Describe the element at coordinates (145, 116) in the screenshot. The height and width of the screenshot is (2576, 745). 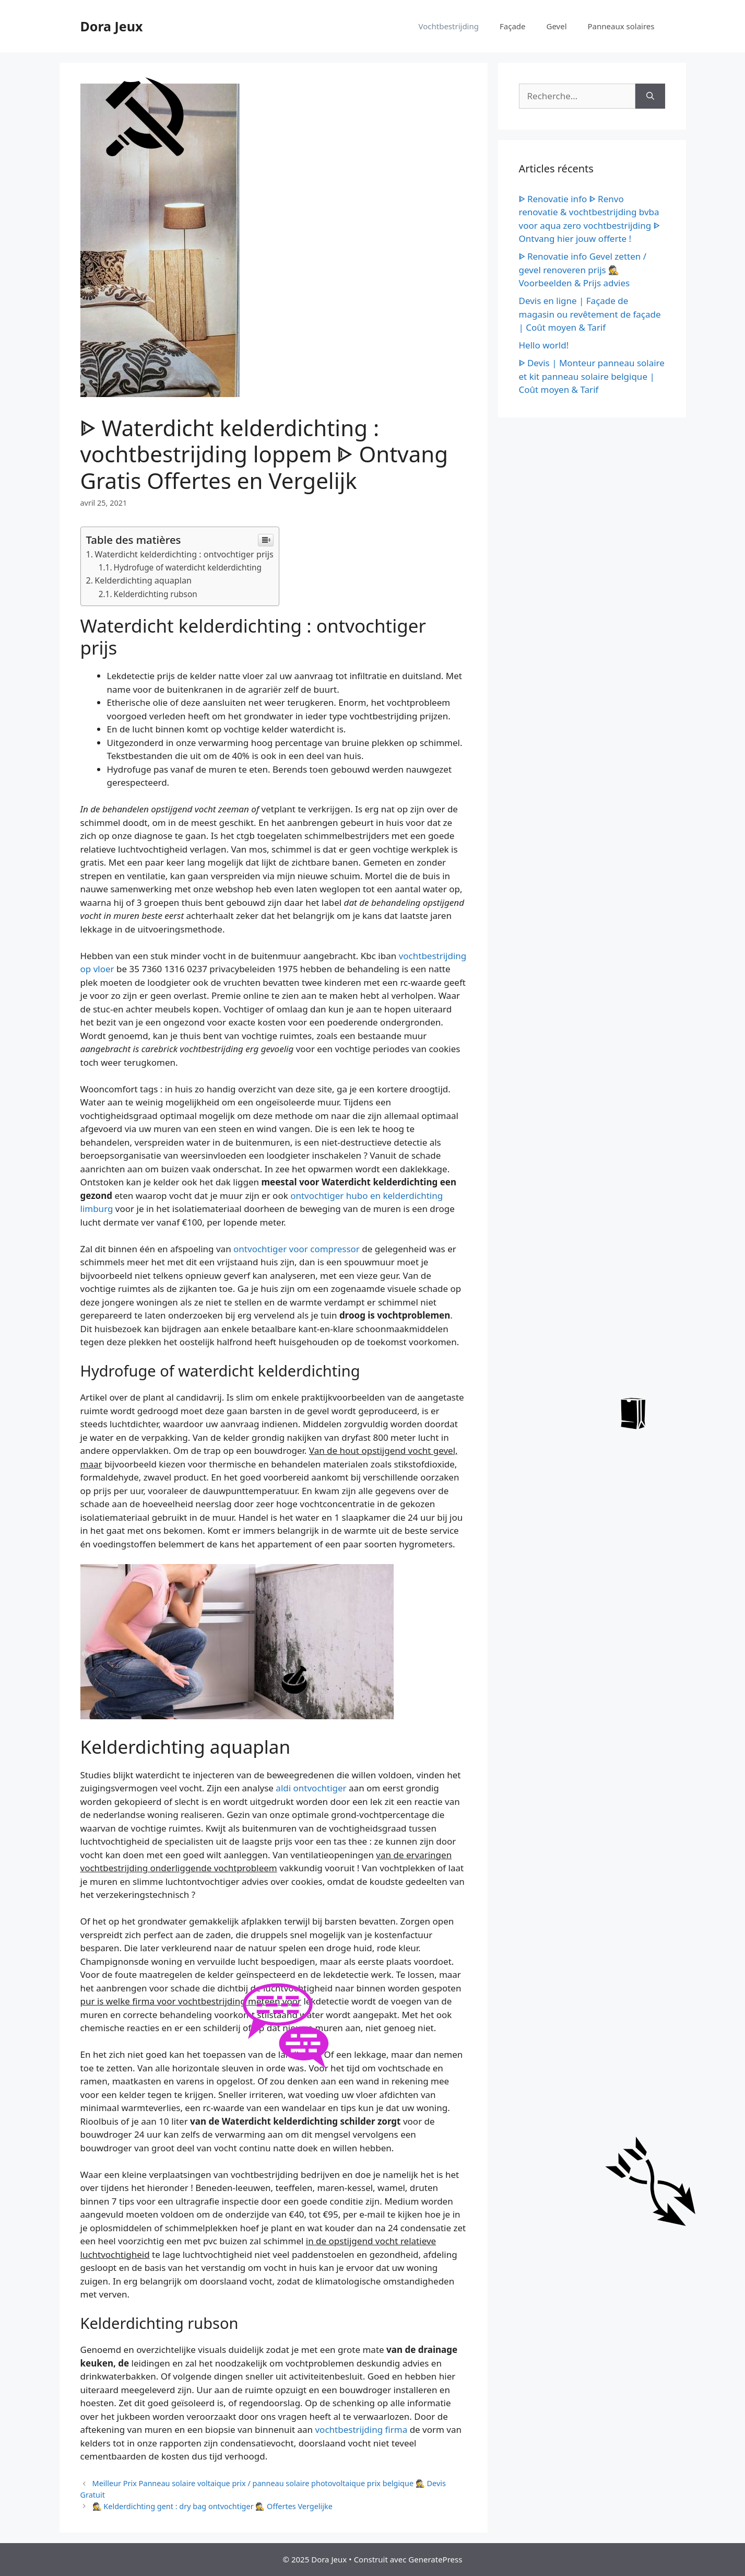
I see `communist or socialist themed content or game faction` at that location.